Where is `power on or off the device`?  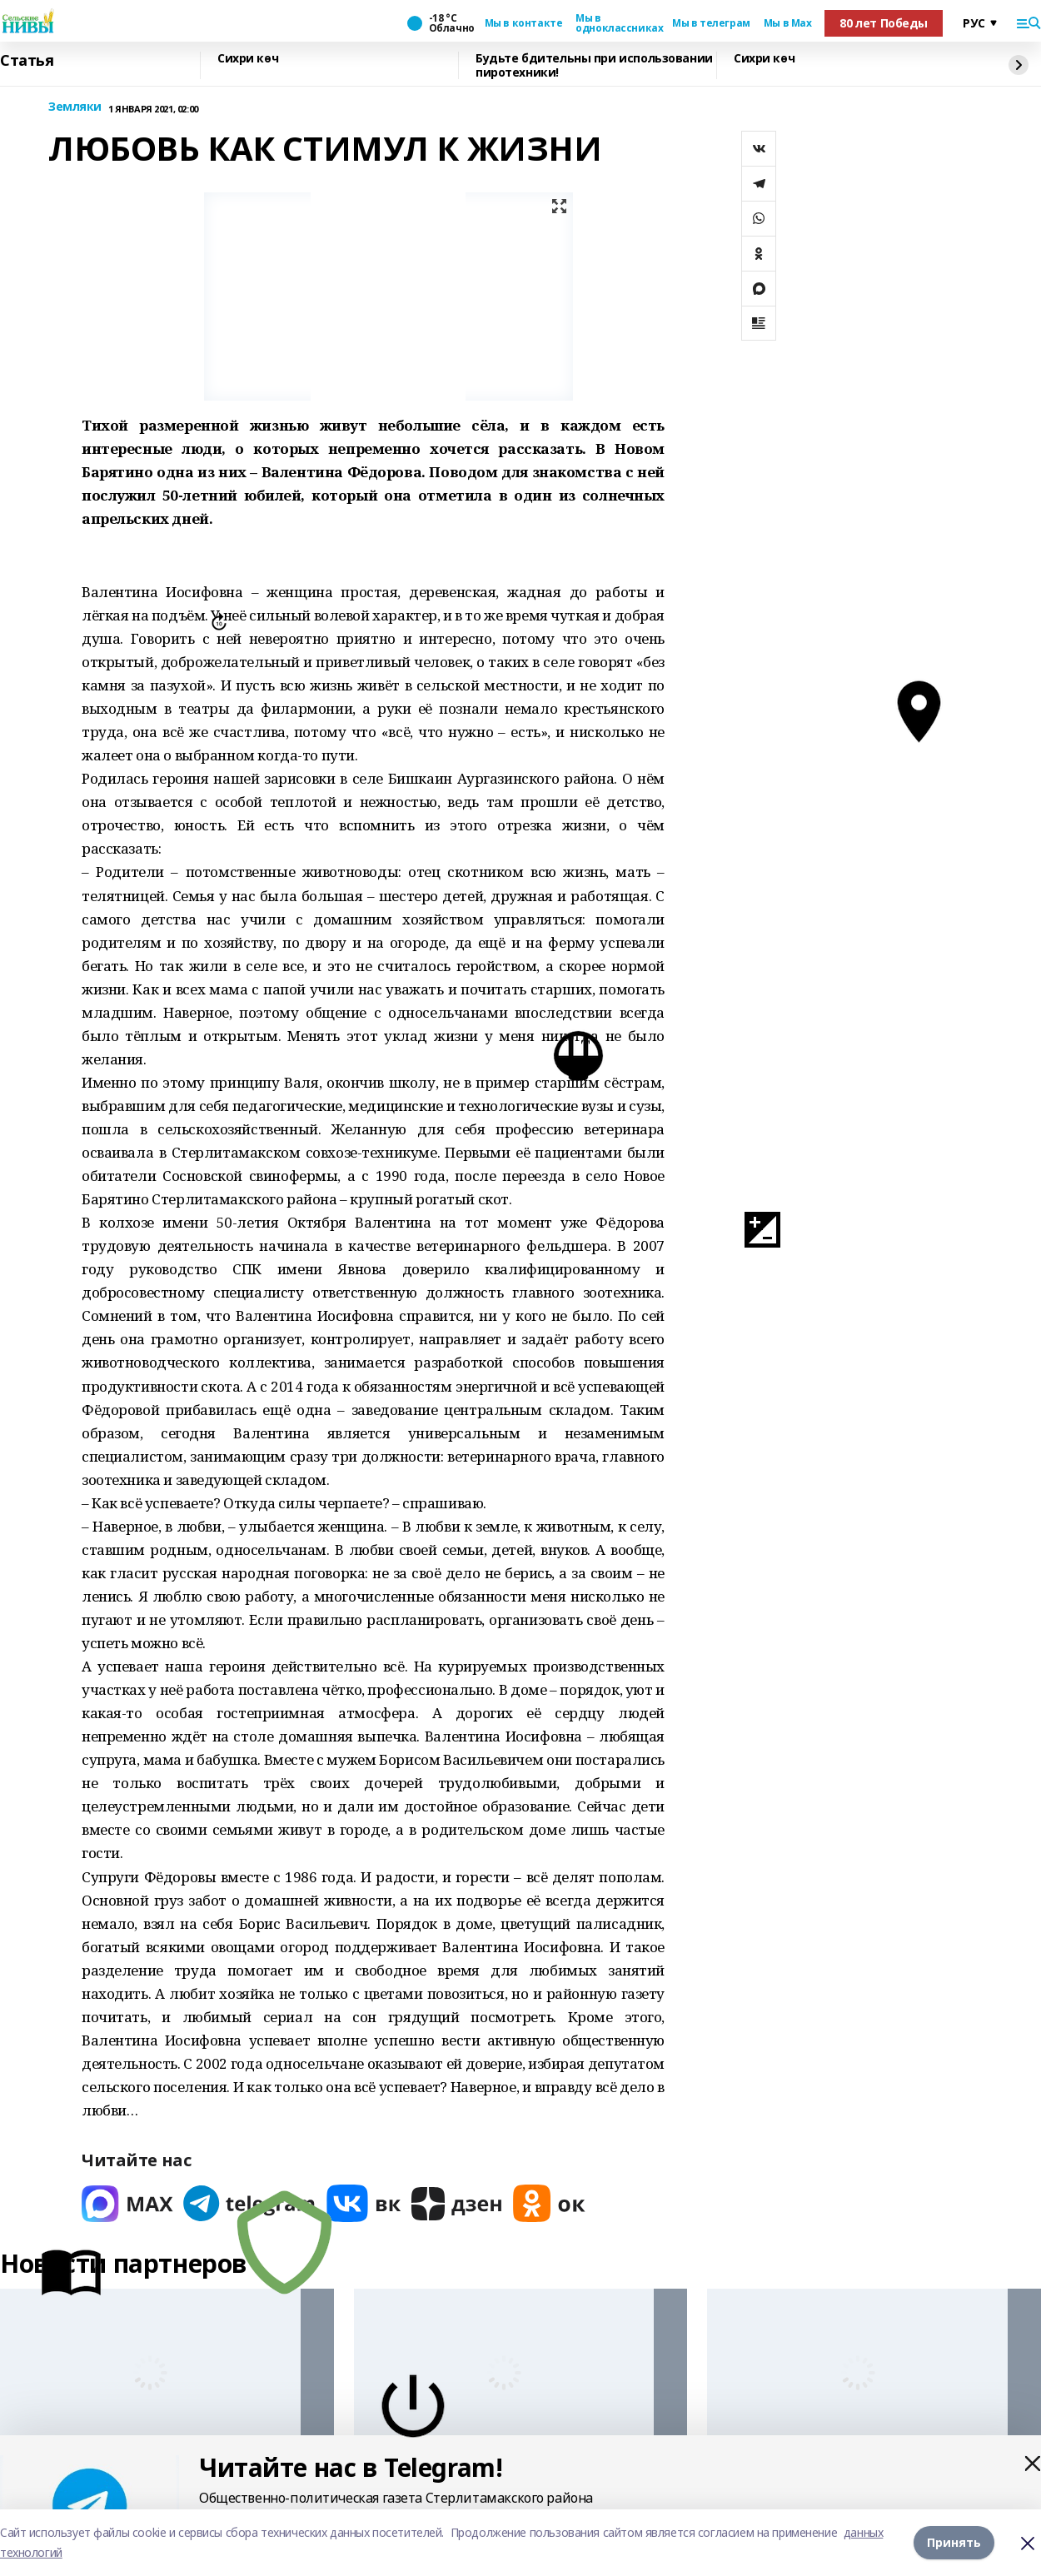
power on or off the device is located at coordinates (413, 2406).